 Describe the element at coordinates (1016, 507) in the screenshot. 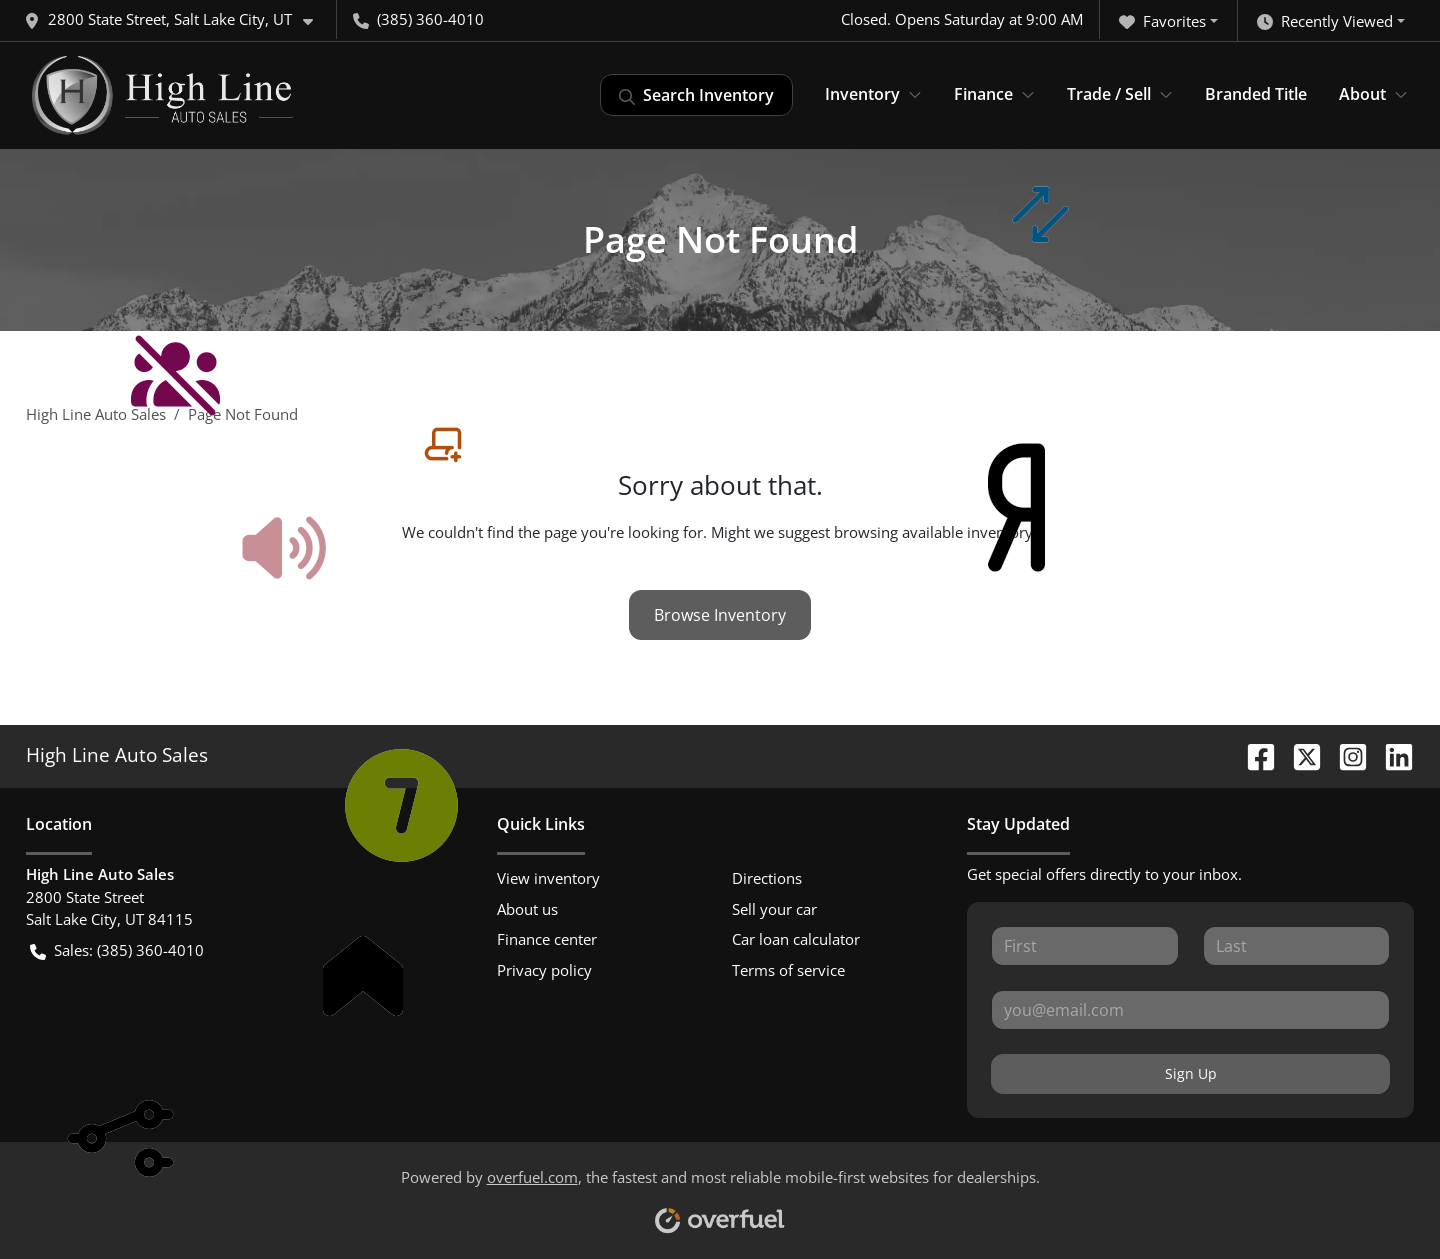

I see `open yandex app or services` at that location.